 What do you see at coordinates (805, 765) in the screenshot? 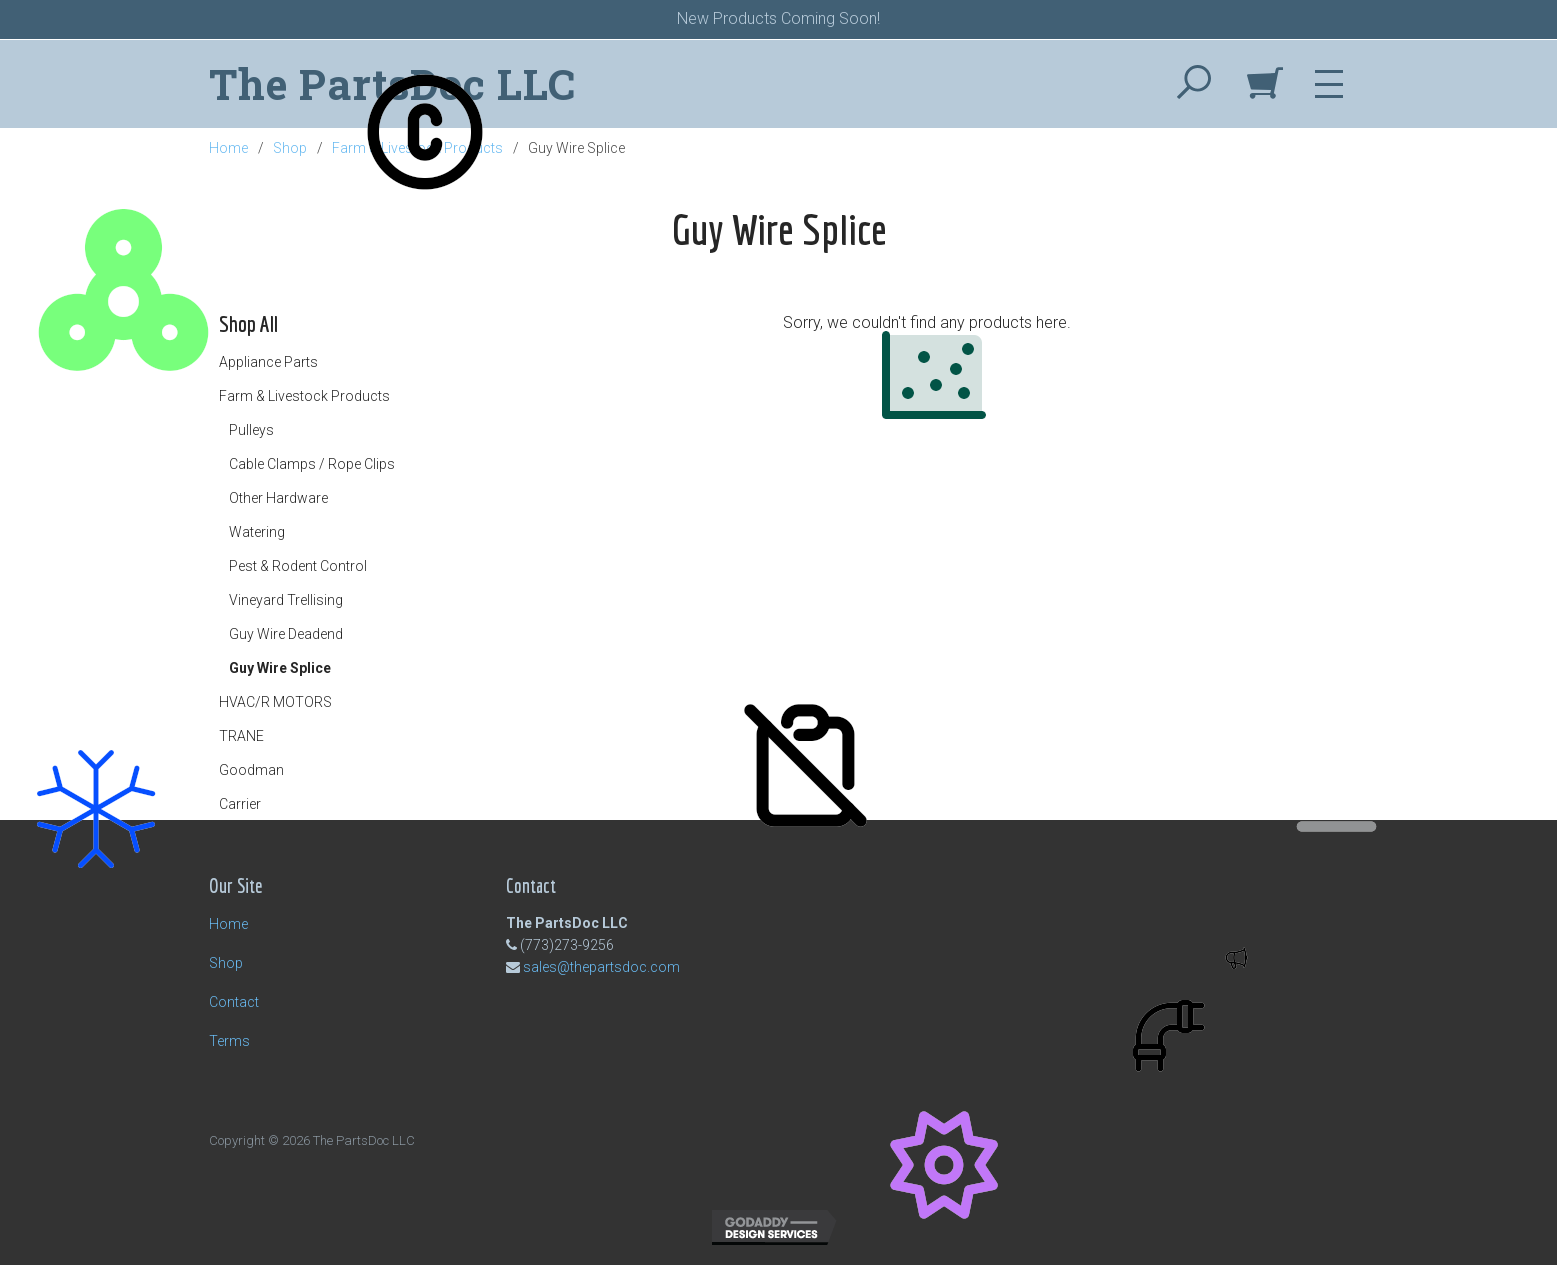
I see `disable report notifications` at bounding box center [805, 765].